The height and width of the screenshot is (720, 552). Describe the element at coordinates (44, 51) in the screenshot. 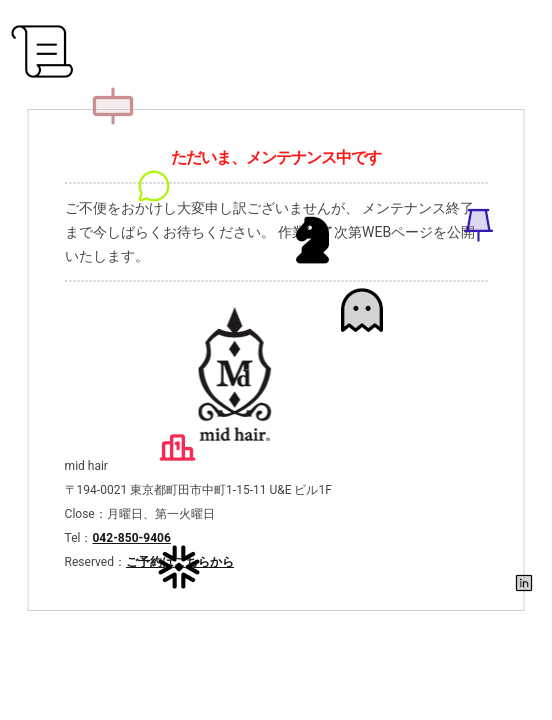

I see `view document or manuscript` at that location.